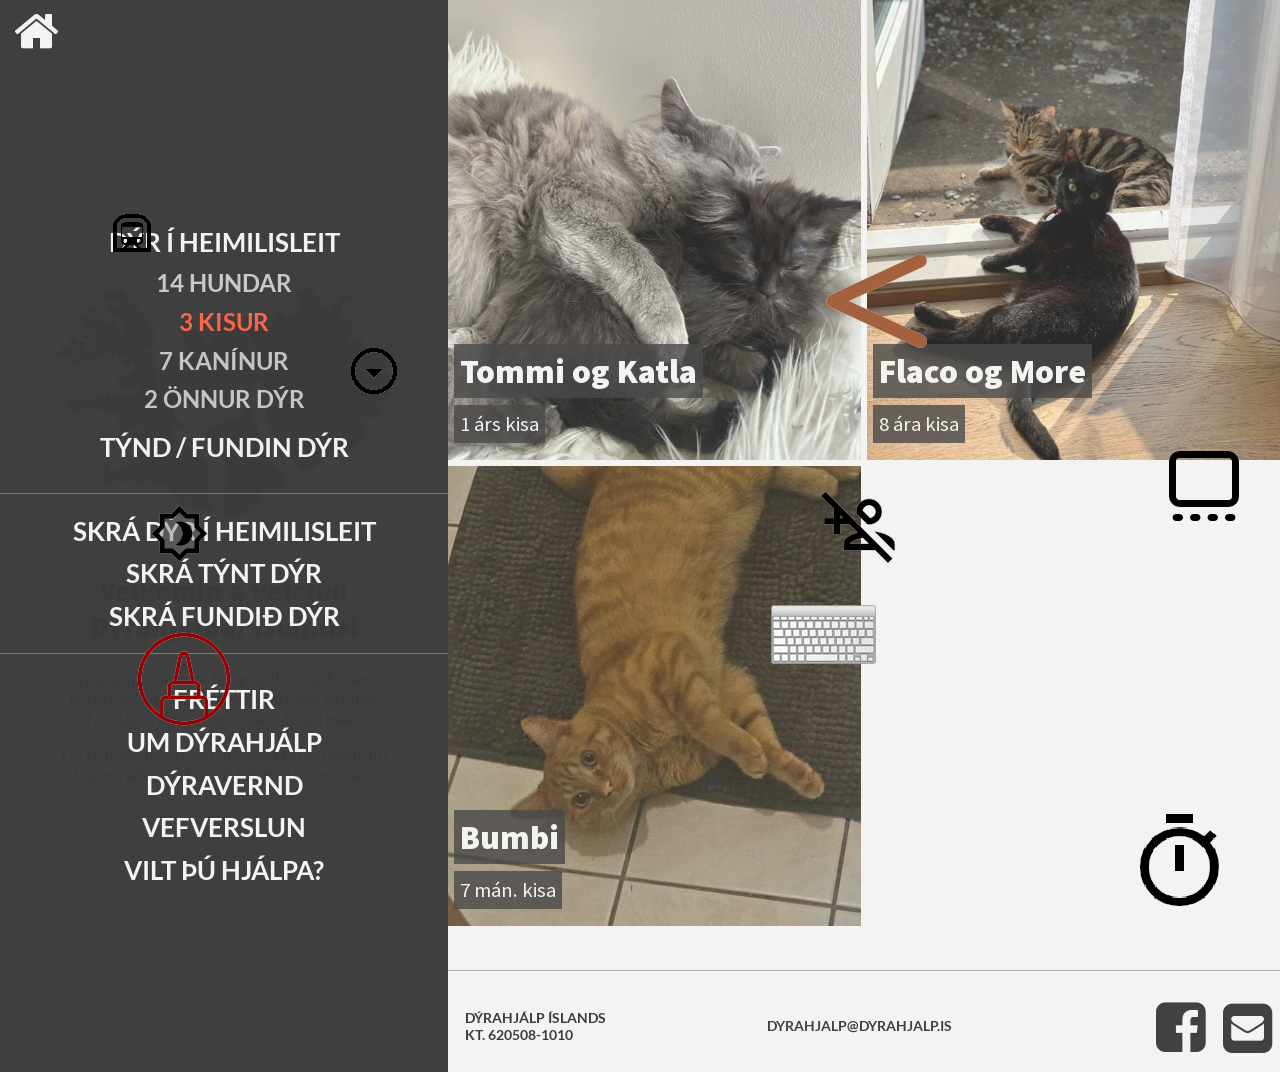  I want to click on marker or highlighter tool, so click(184, 679).